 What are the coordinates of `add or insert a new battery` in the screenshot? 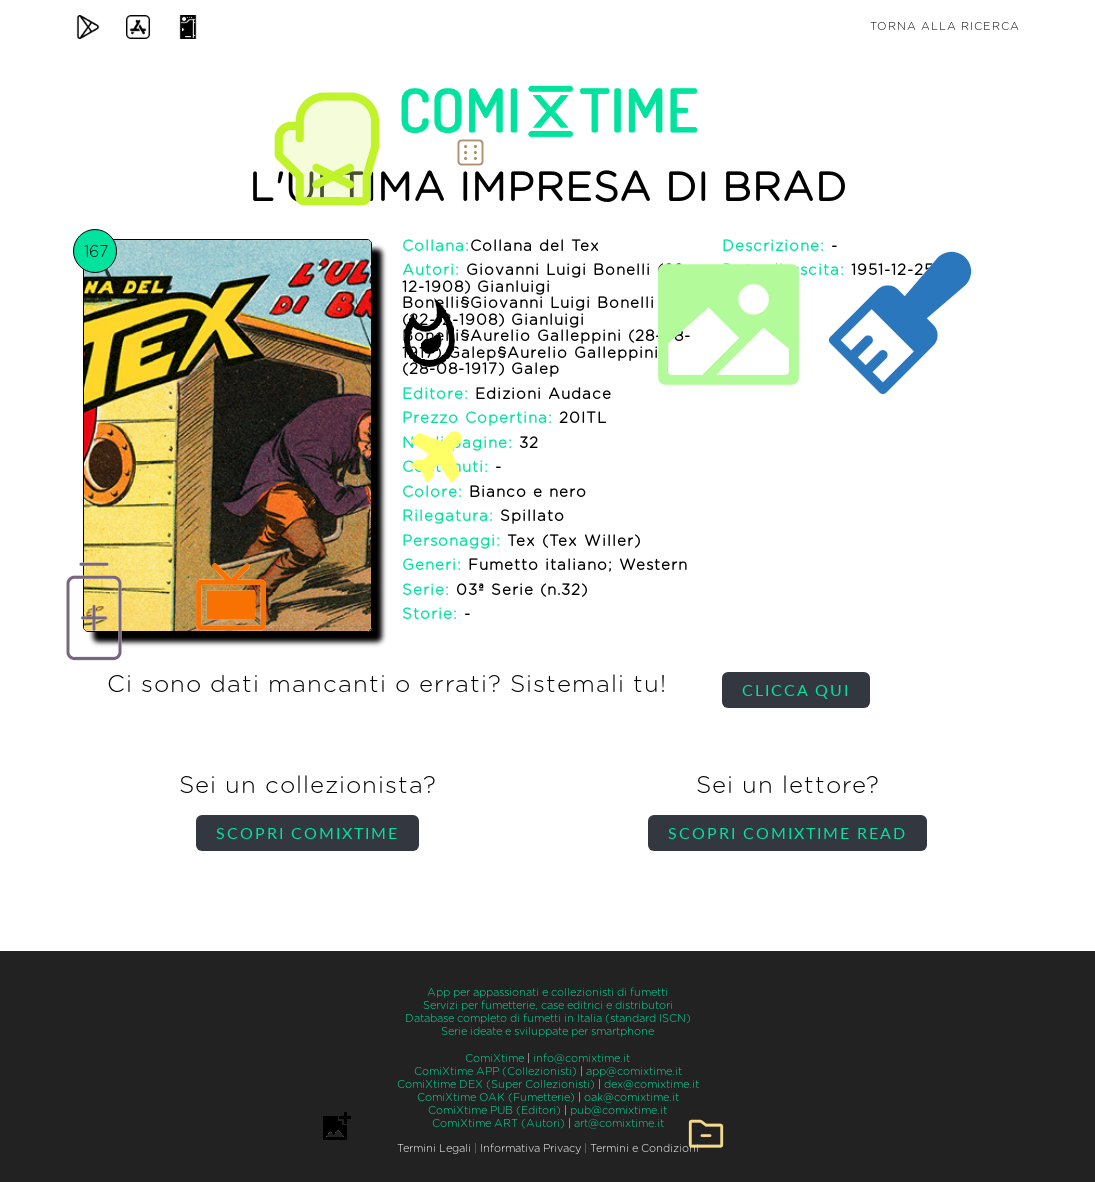 It's located at (94, 613).